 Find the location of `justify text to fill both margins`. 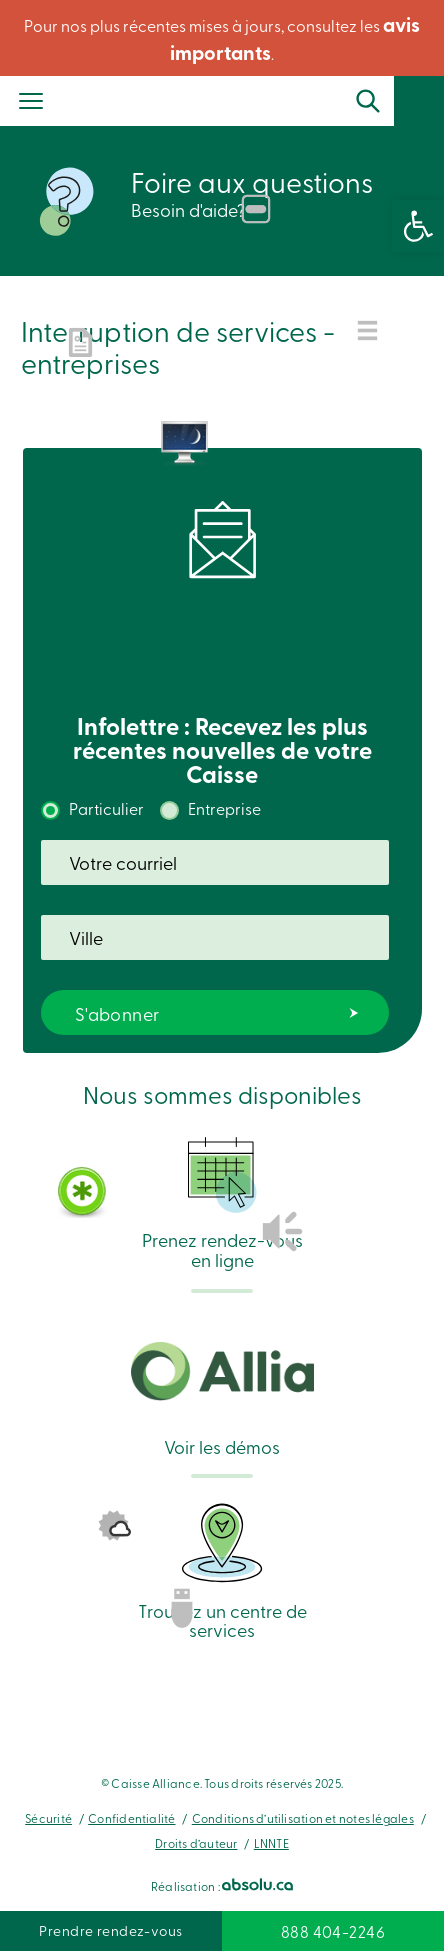

justify text to fill both margins is located at coordinates (367, 330).